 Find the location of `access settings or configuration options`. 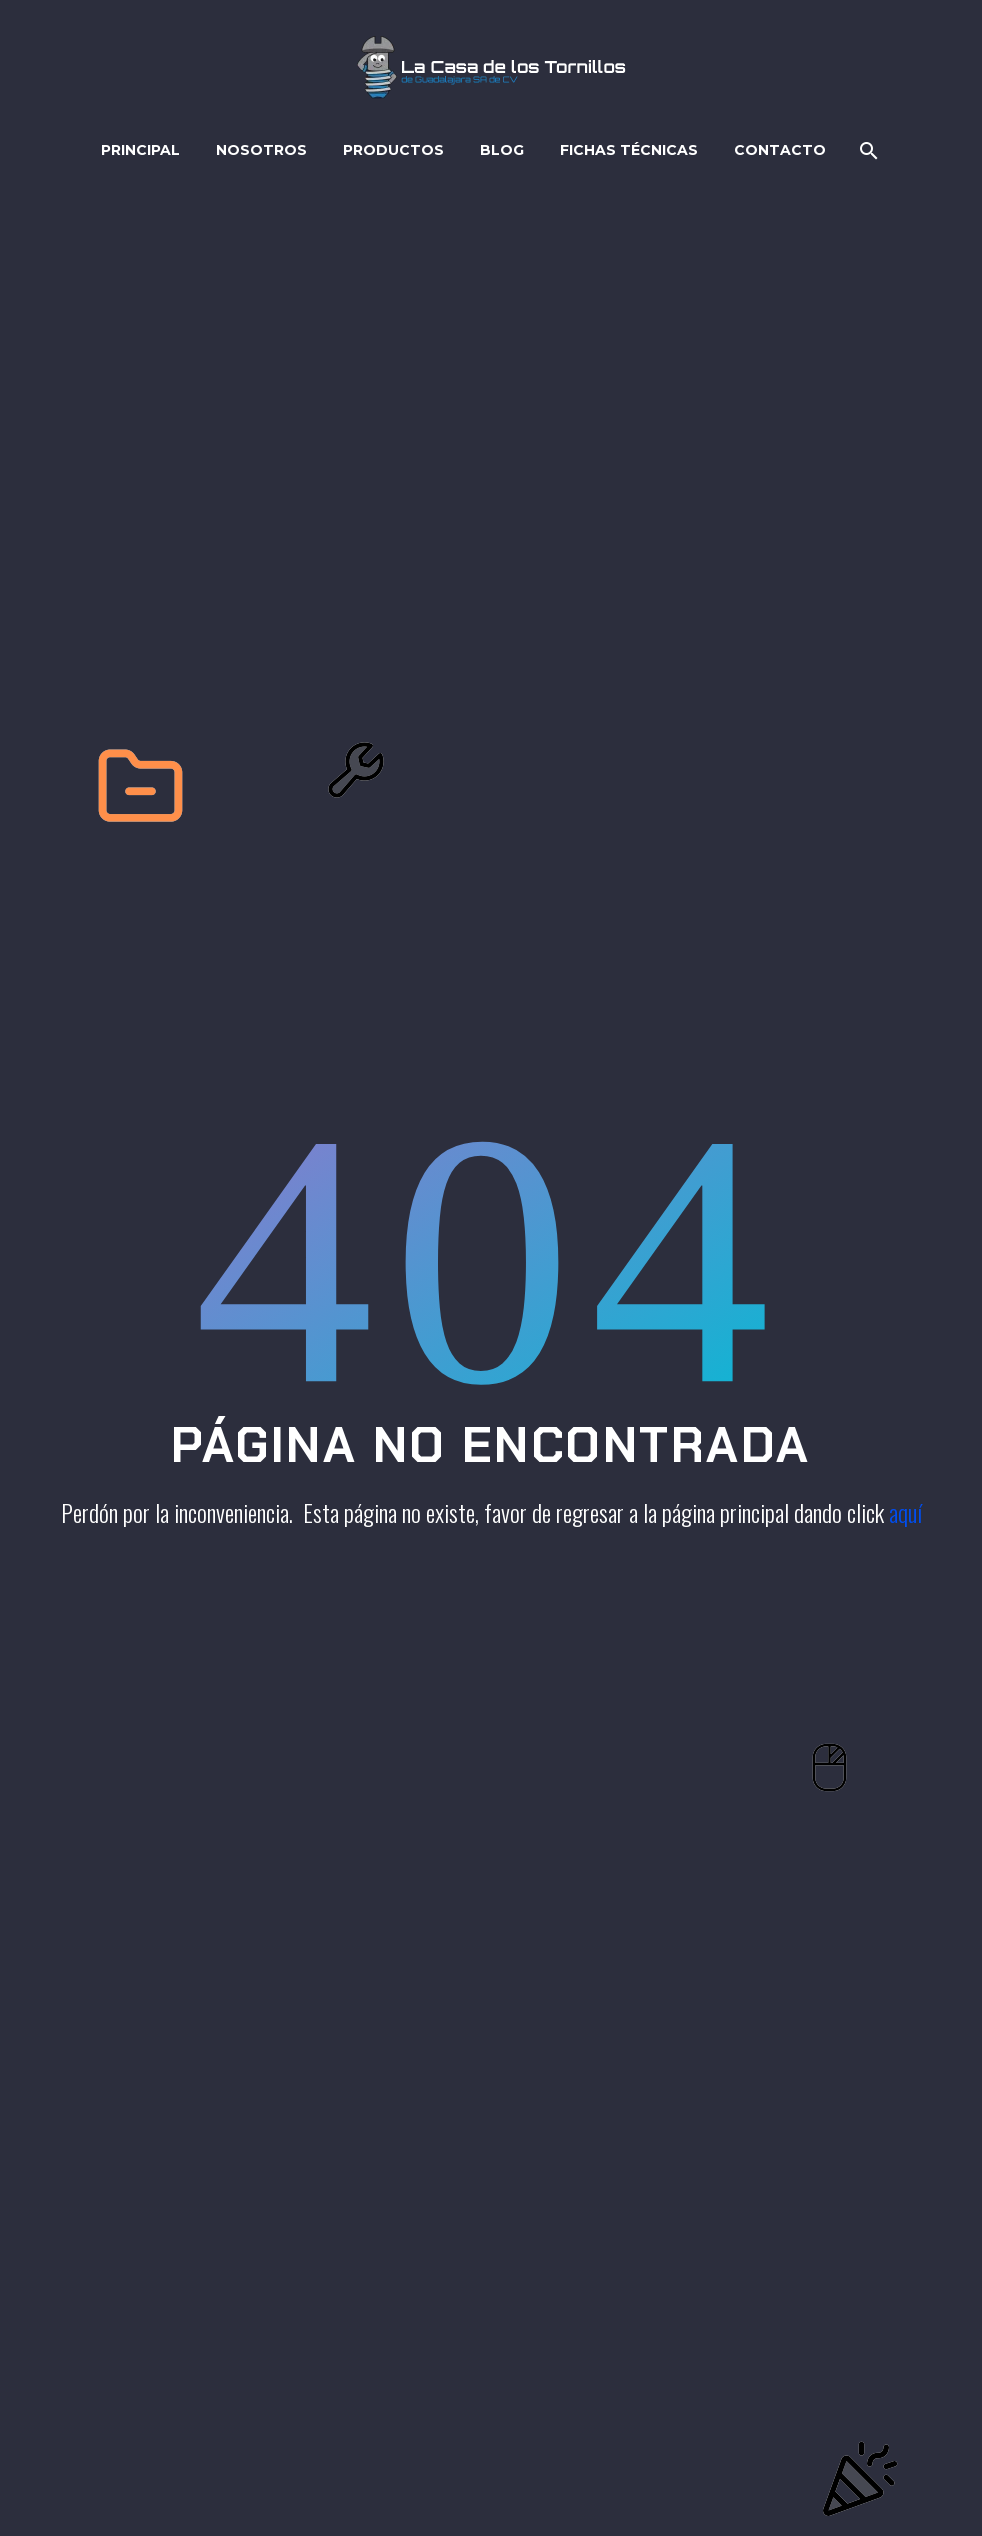

access settings or configuration options is located at coordinates (356, 770).